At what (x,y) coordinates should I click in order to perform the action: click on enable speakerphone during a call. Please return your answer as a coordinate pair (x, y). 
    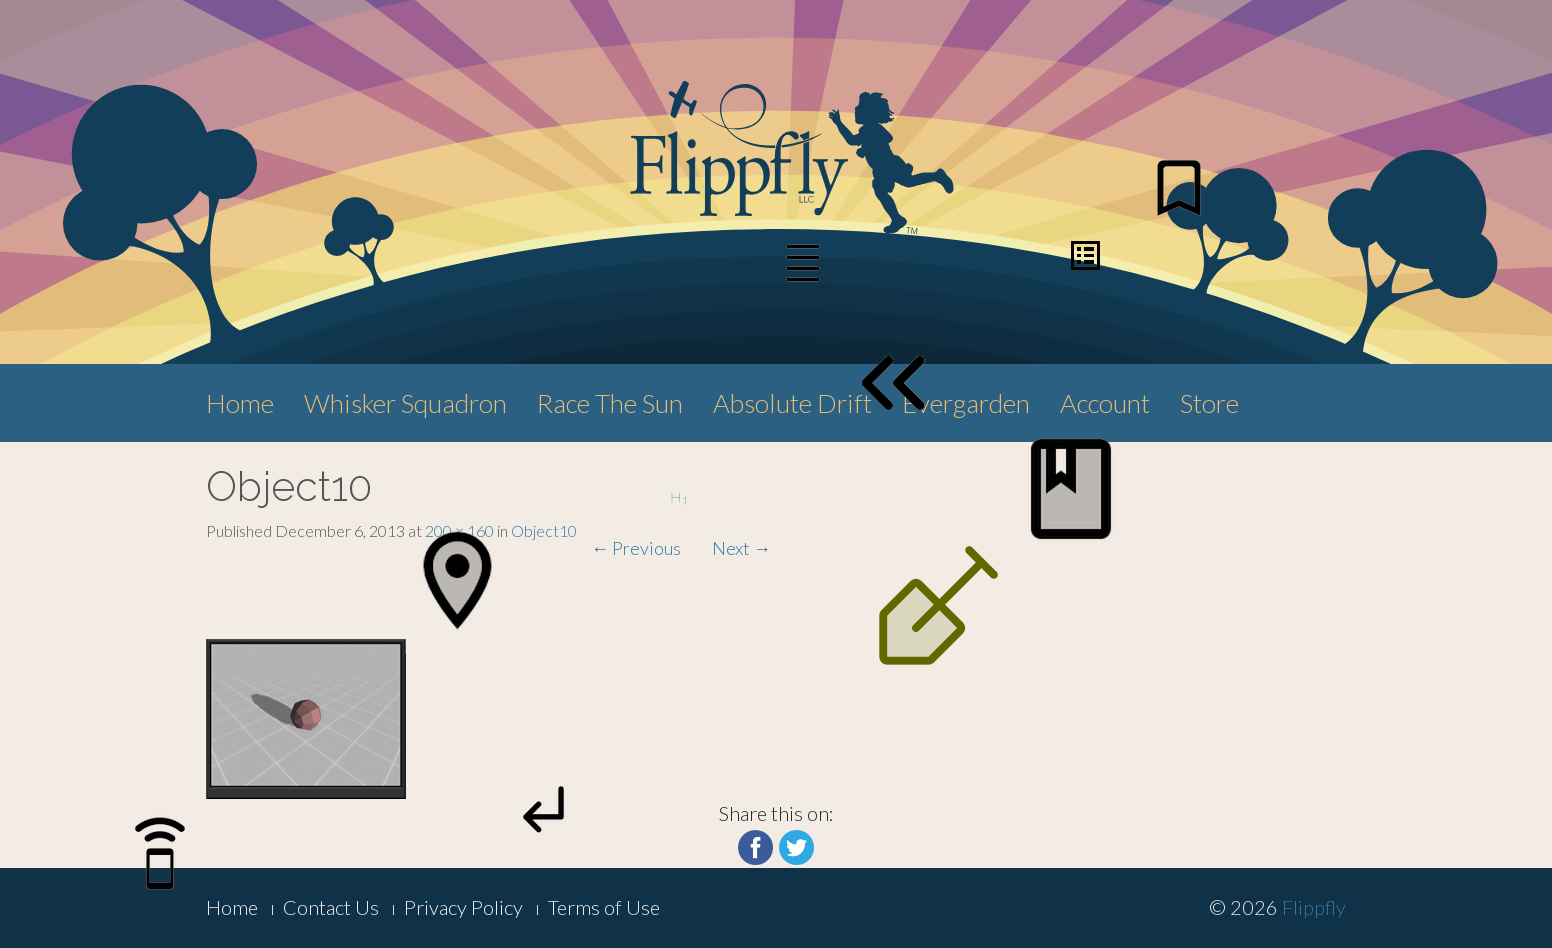
    Looking at the image, I should click on (160, 855).